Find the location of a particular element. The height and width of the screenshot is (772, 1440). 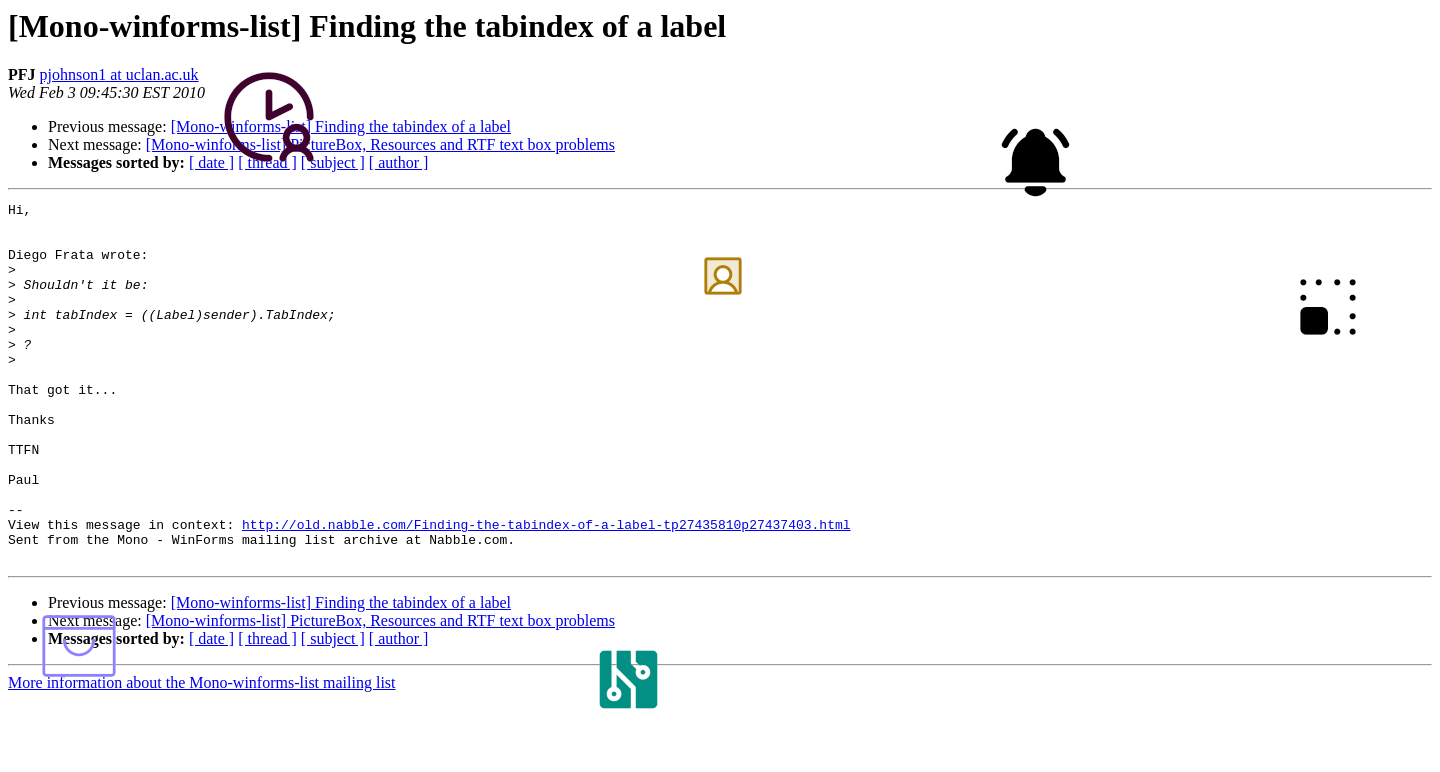

view user's time or schedule is located at coordinates (269, 117).